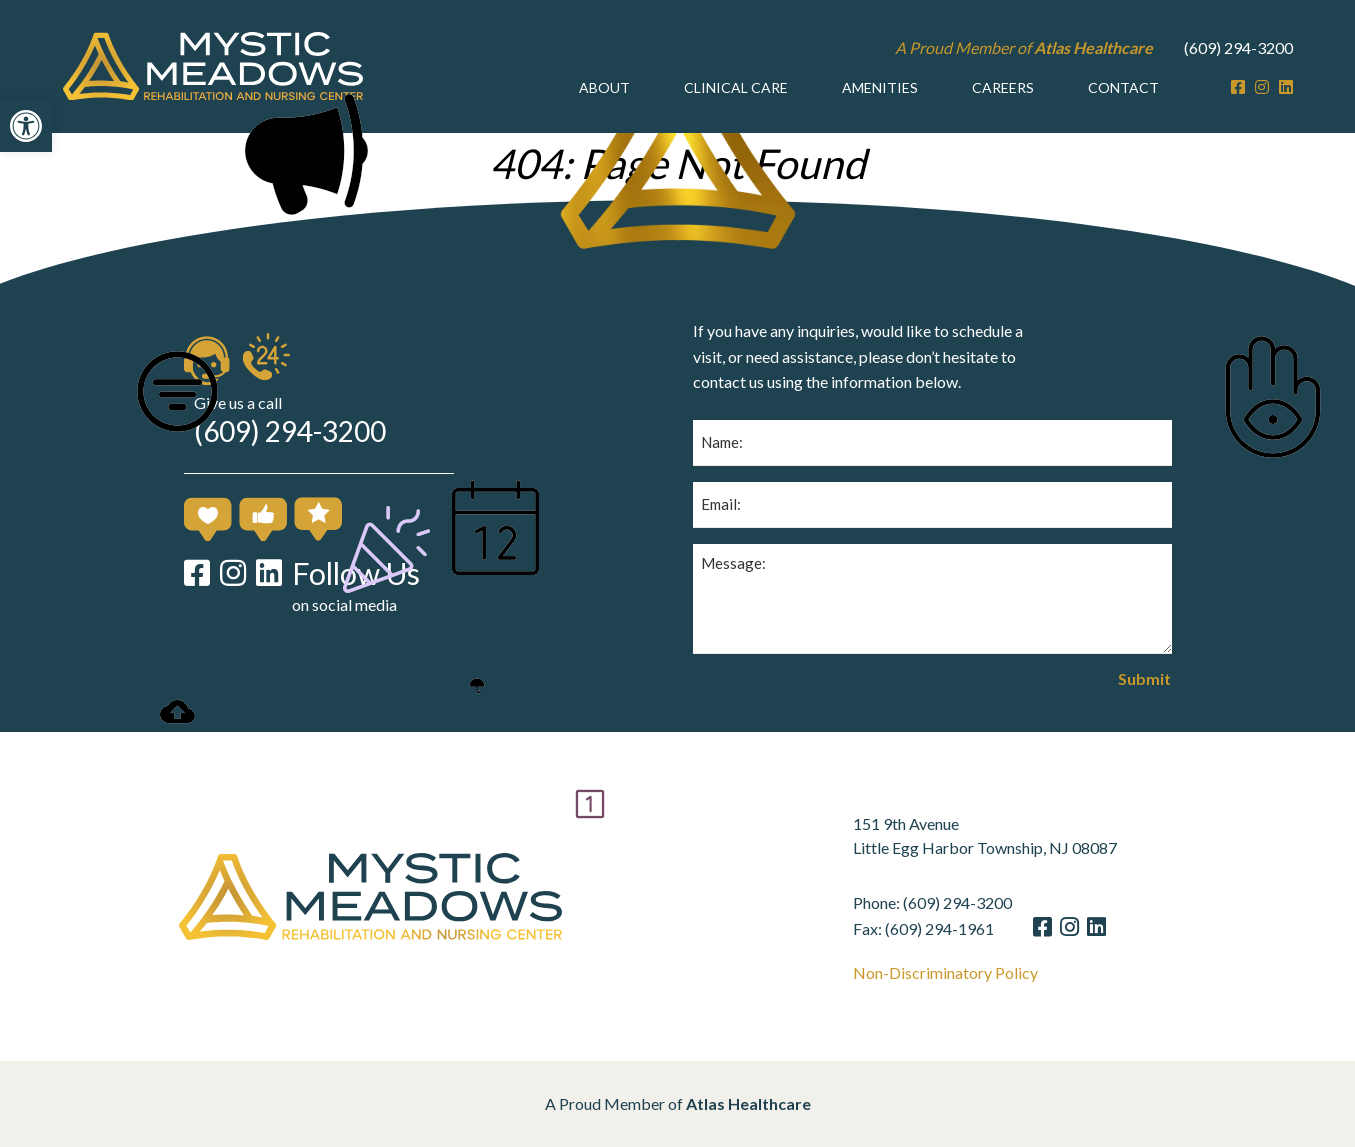 The image size is (1355, 1147). Describe the element at coordinates (177, 391) in the screenshot. I see `open filter options` at that location.